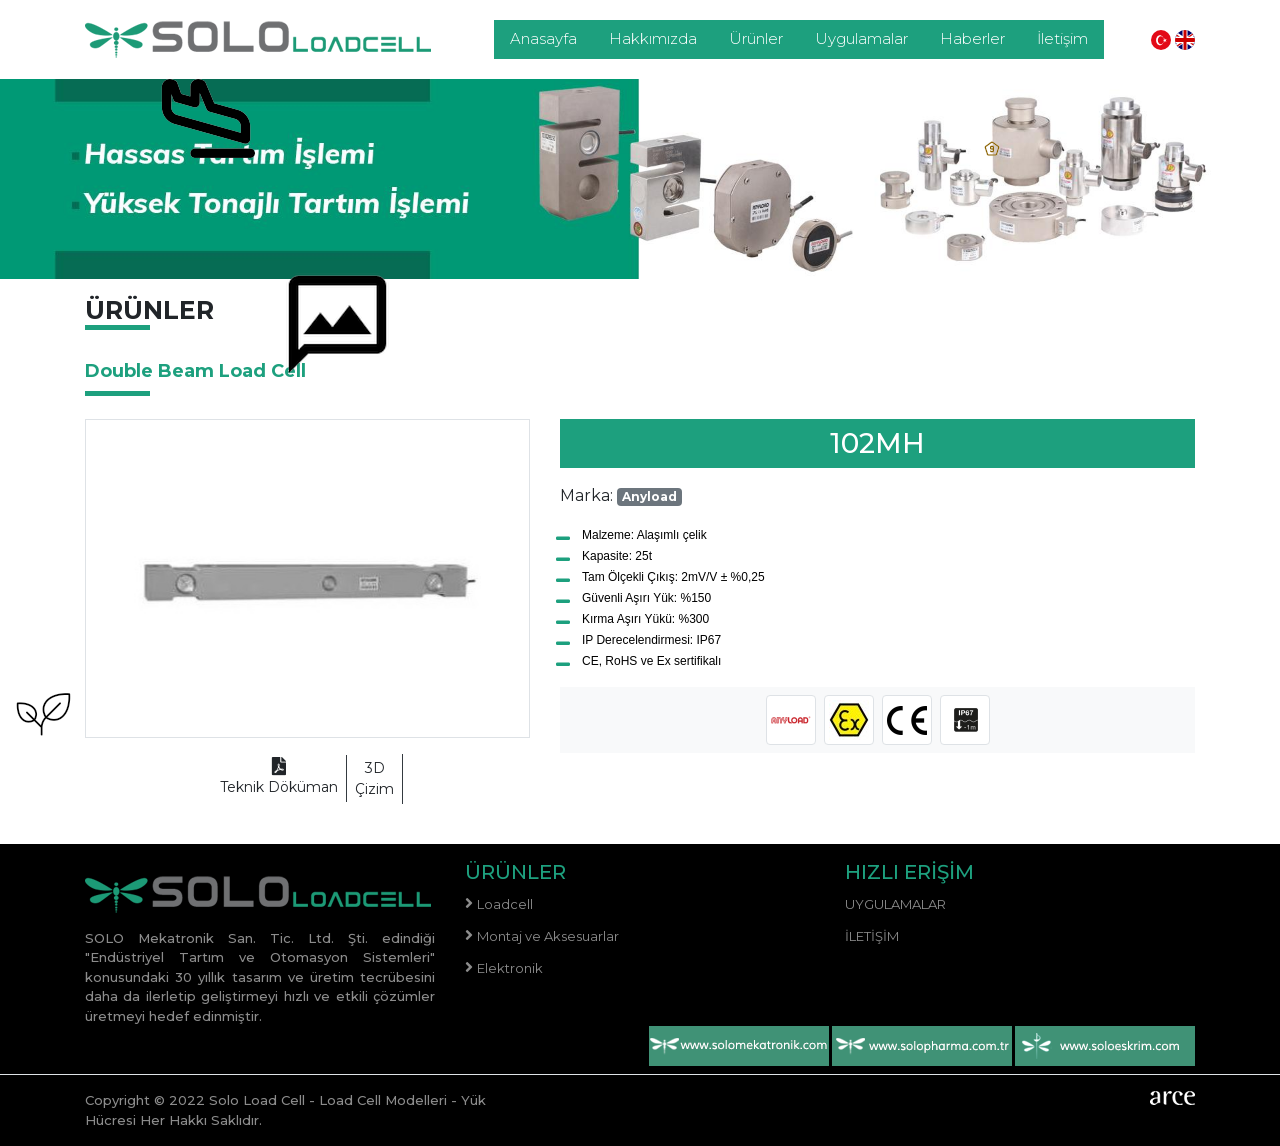  Describe the element at coordinates (992, 149) in the screenshot. I see `indicates step 9 in a multi-step process` at that location.